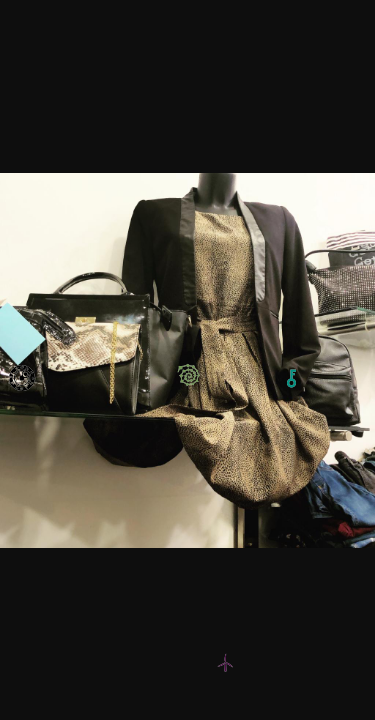 The image size is (375, 720). Describe the element at coordinates (291, 378) in the screenshot. I see `unlock a feature or access restricted content` at that location.